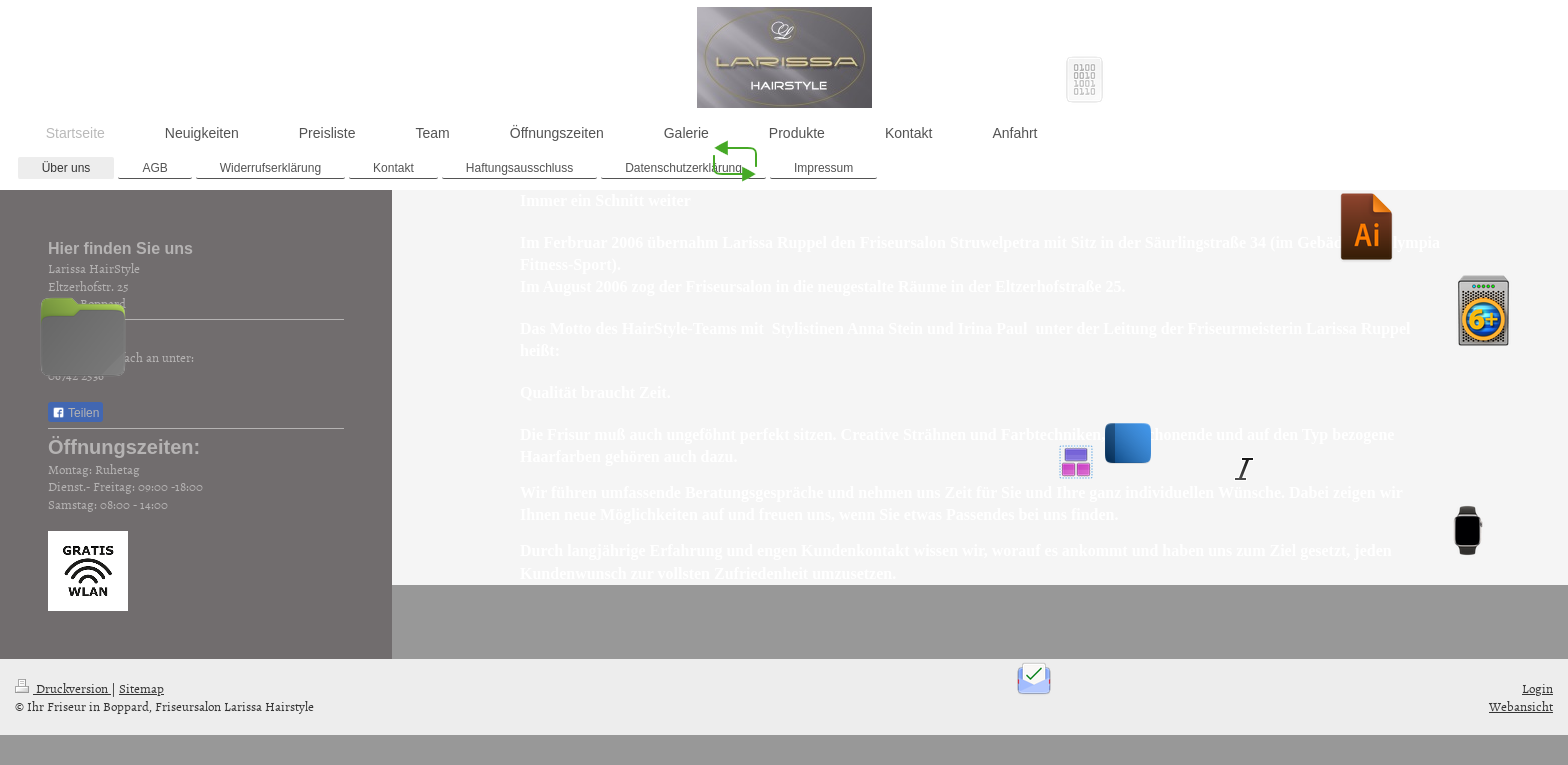  Describe the element at coordinates (1034, 679) in the screenshot. I see `mark email as not junk or spam` at that location.